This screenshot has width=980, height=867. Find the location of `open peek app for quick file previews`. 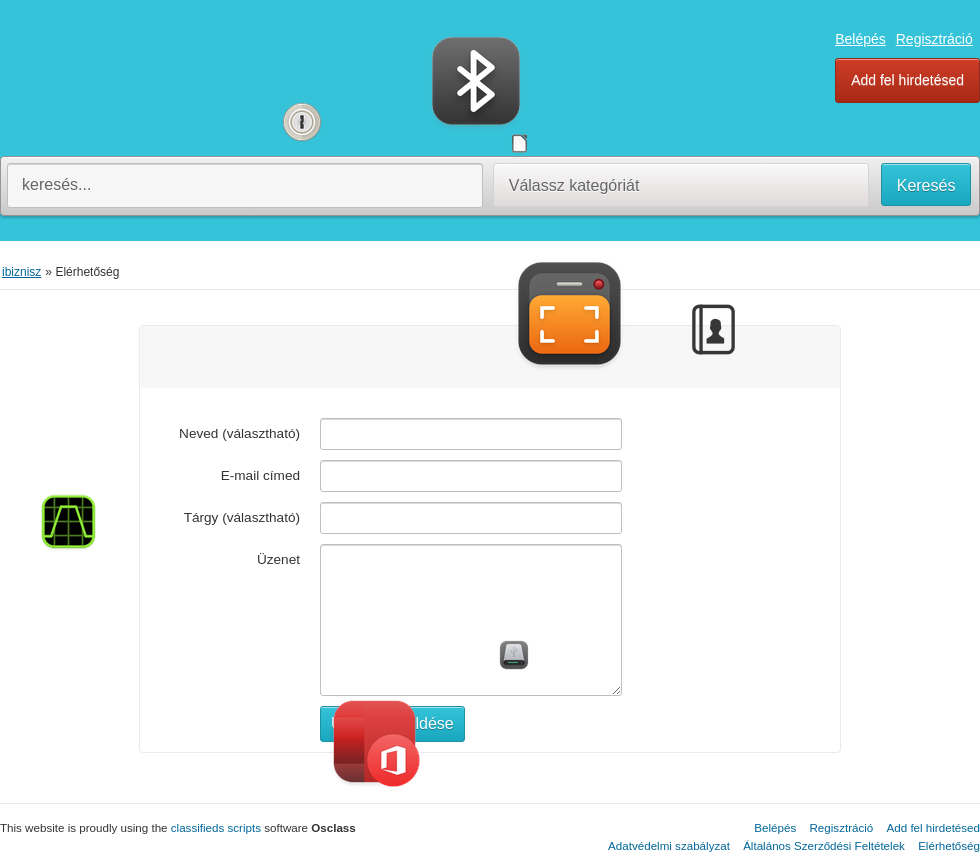

open peek app for quick file previews is located at coordinates (569, 313).